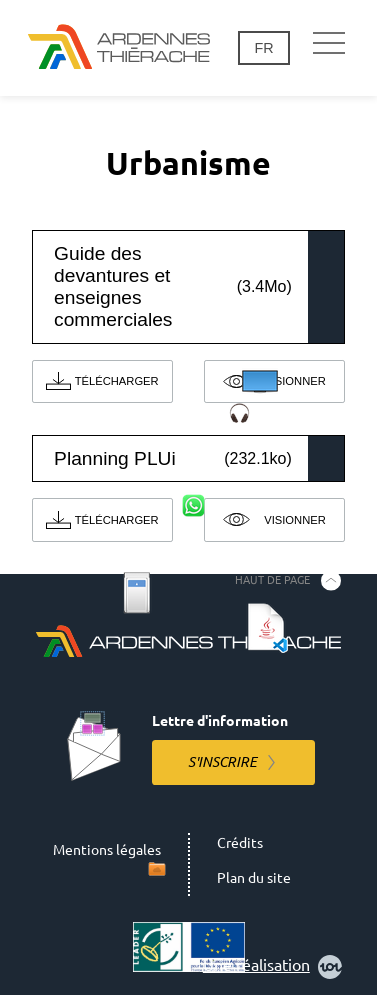  Describe the element at coordinates (266, 628) in the screenshot. I see `open a Java file in Visual Studio Code` at that location.